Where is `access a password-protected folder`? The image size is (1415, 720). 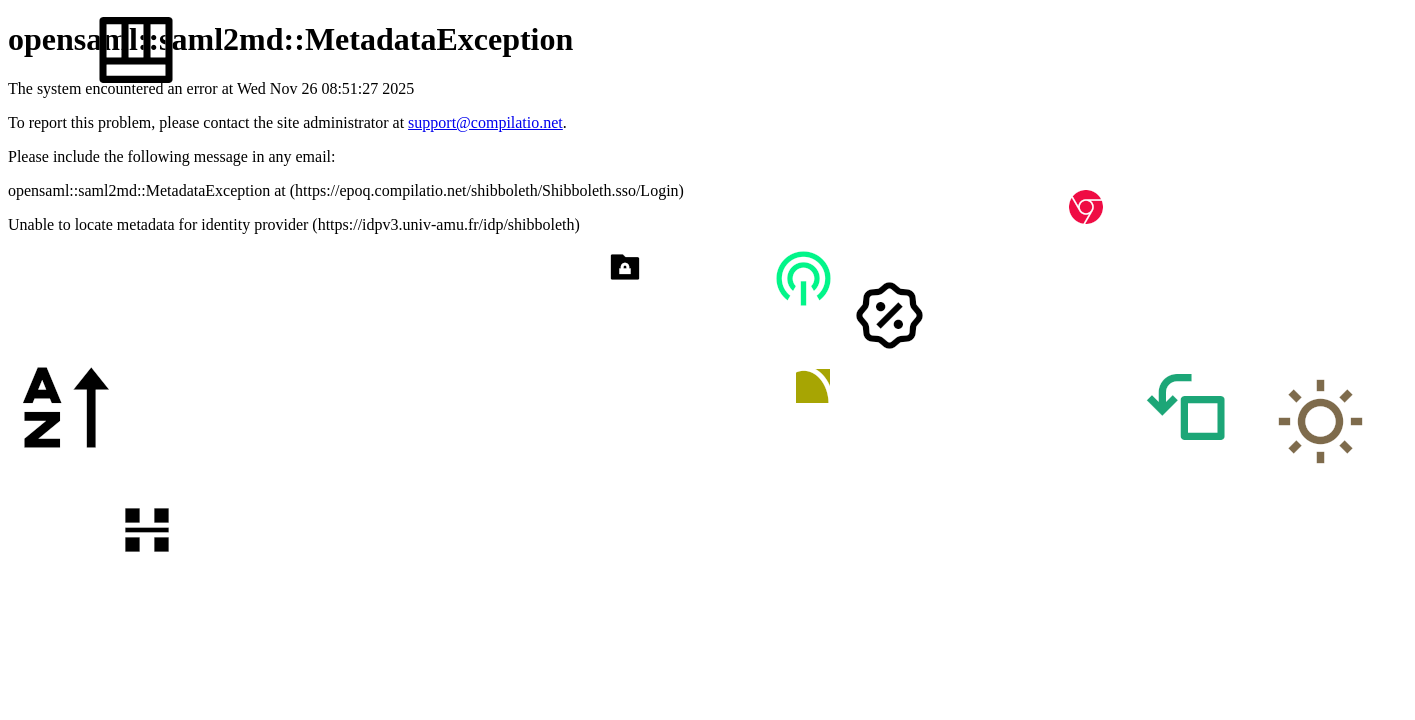
access a password-protected folder is located at coordinates (625, 267).